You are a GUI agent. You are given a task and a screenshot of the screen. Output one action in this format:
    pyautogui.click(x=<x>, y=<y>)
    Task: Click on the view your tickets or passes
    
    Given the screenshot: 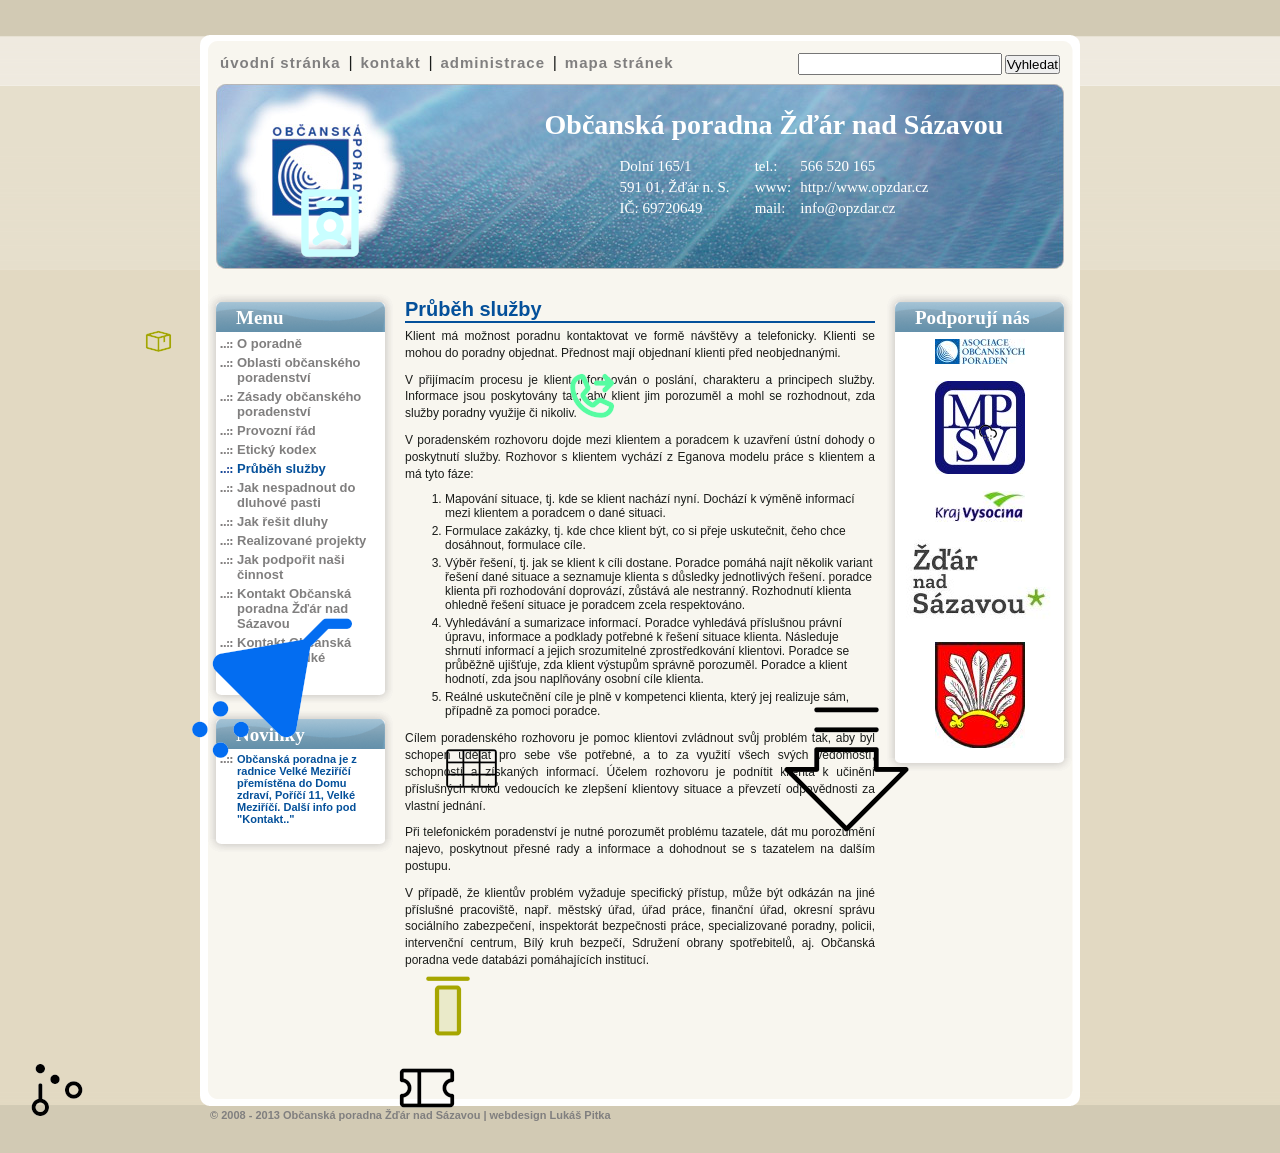 What is the action you would take?
    pyautogui.click(x=427, y=1088)
    